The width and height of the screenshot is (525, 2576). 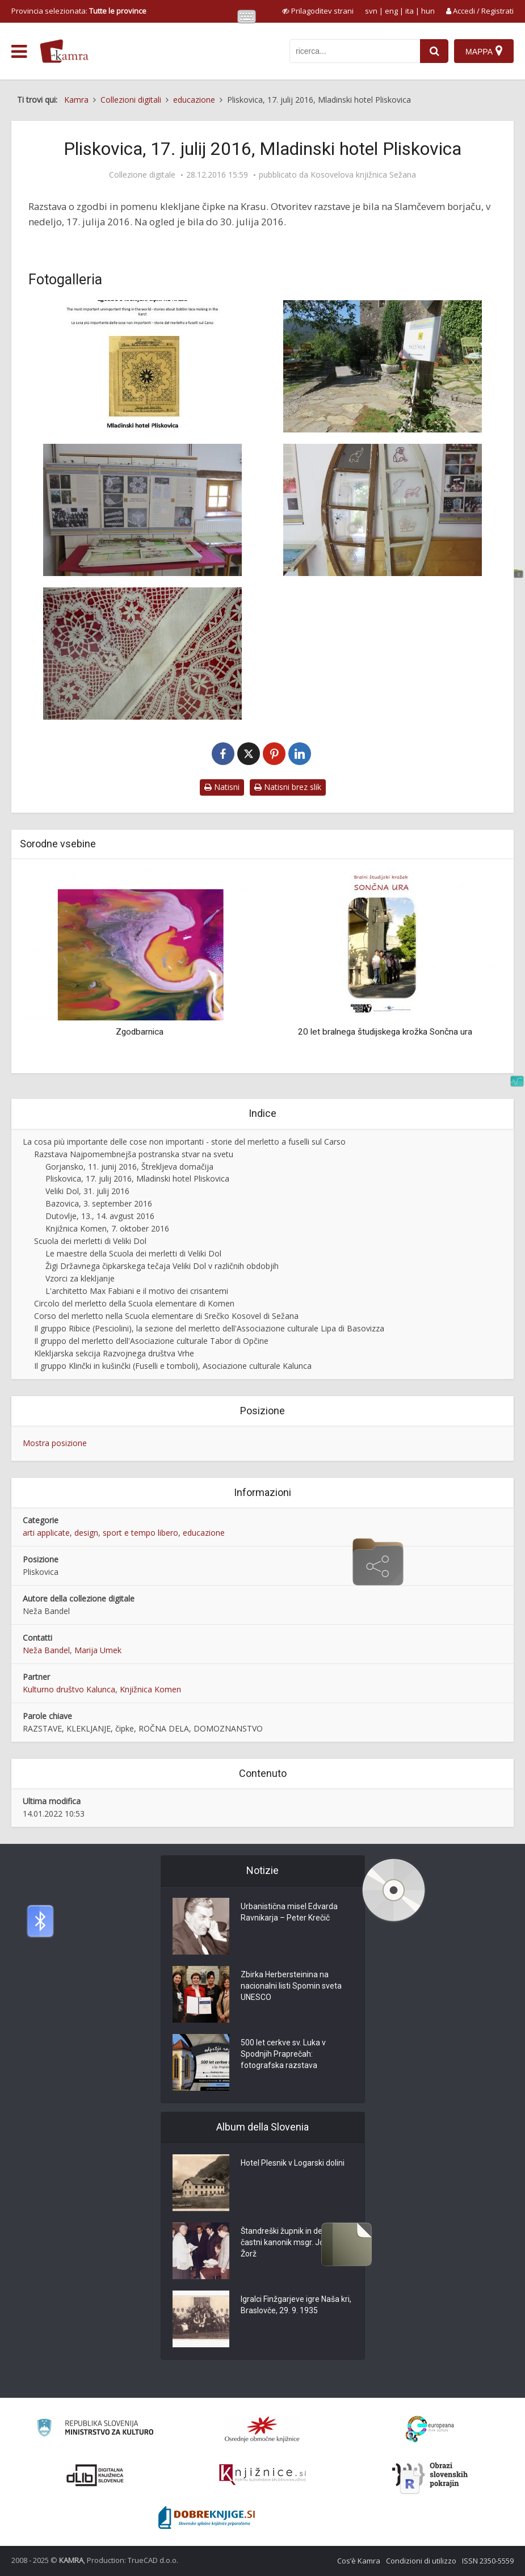 I want to click on access your public shared files folder, so click(x=378, y=1562).